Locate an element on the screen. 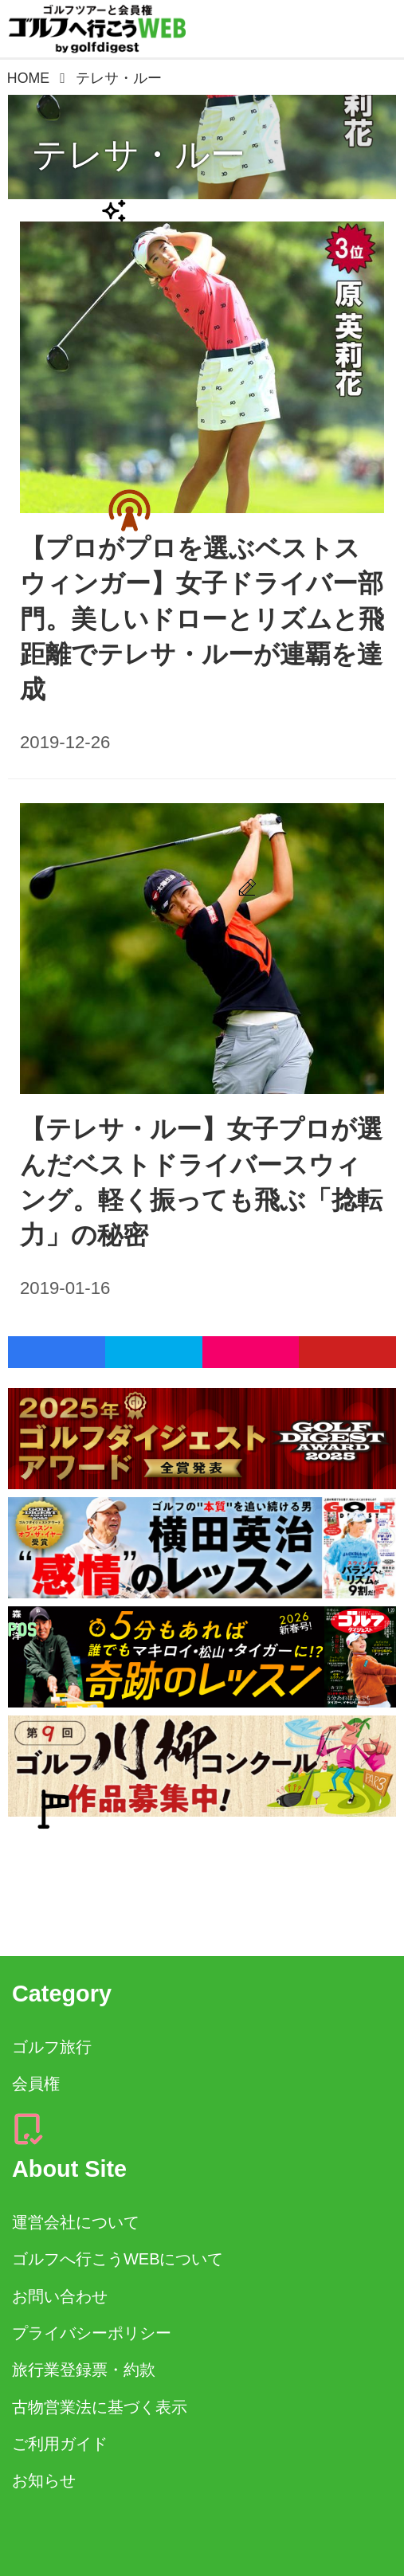 The height and width of the screenshot is (2576, 404). edit text or content is located at coordinates (247, 888).